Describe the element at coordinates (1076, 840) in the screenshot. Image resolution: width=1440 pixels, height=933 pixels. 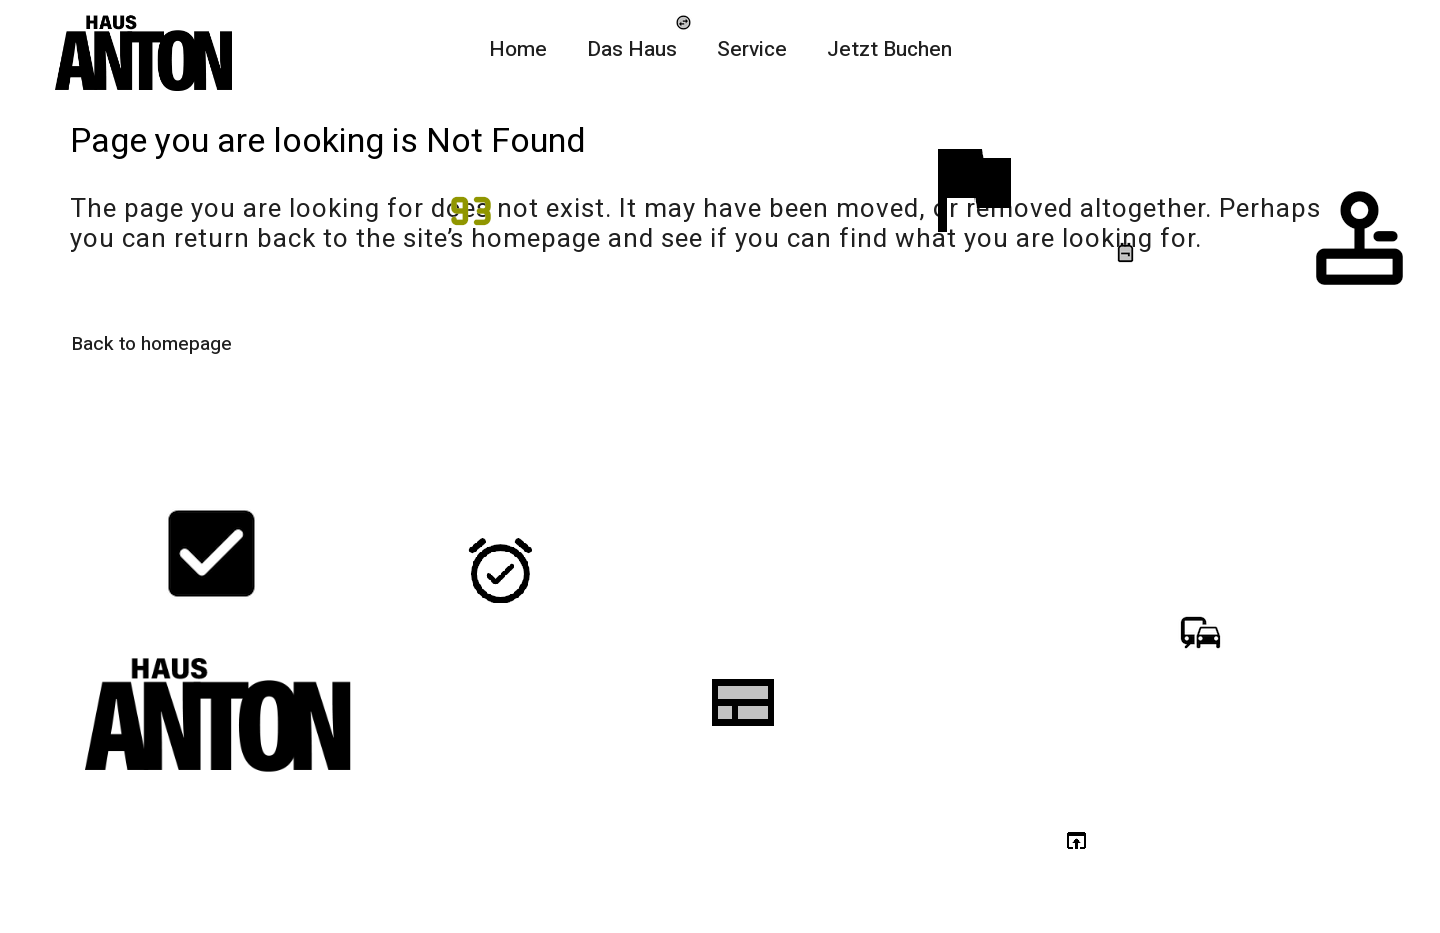
I see `open link in browser` at that location.